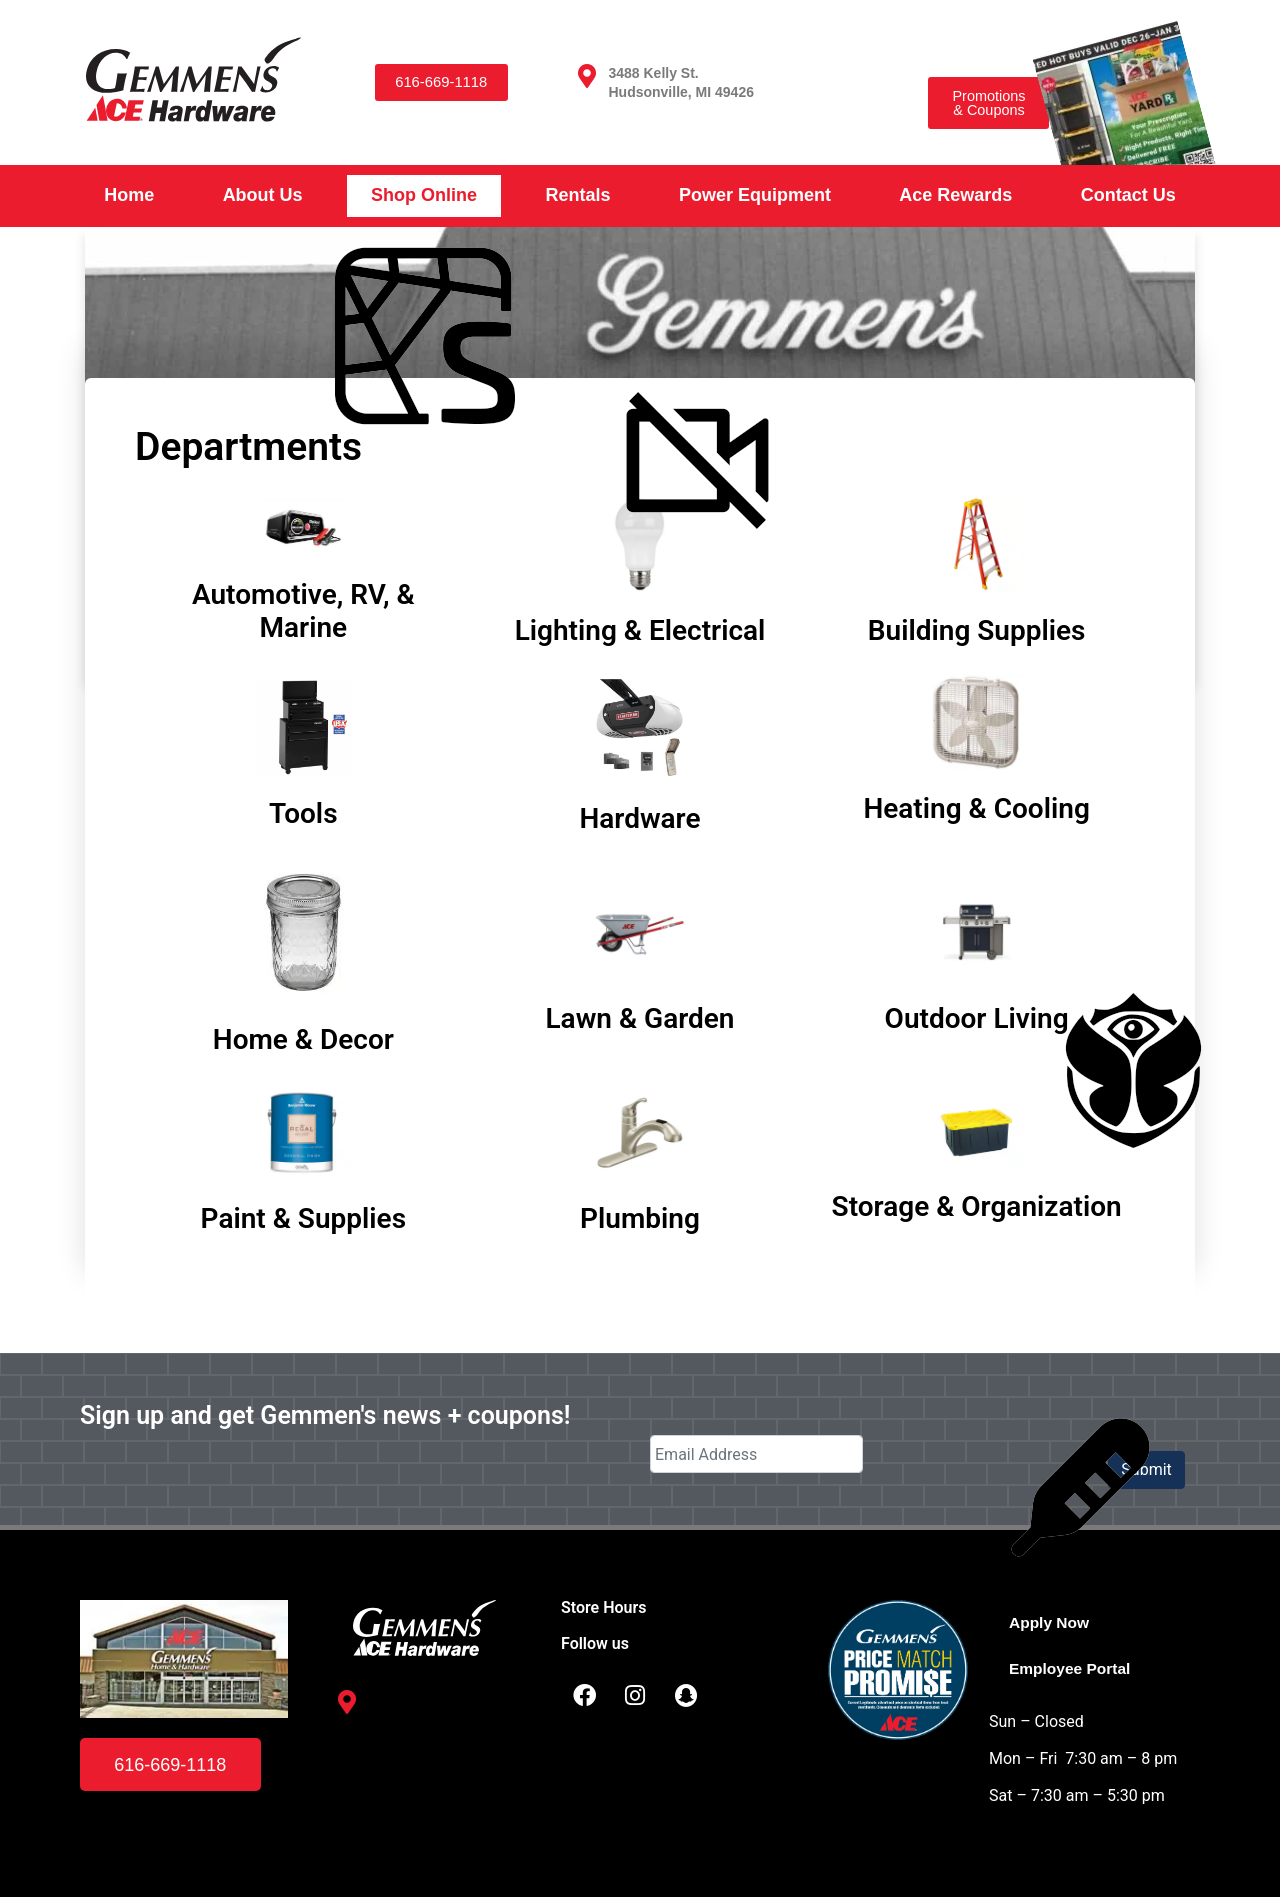 Image resolution: width=1280 pixels, height=1898 pixels. What do you see at coordinates (1133, 1070) in the screenshot?
I see `Tomorrowland music festival official logo` at bounding box center [1133, 1070].